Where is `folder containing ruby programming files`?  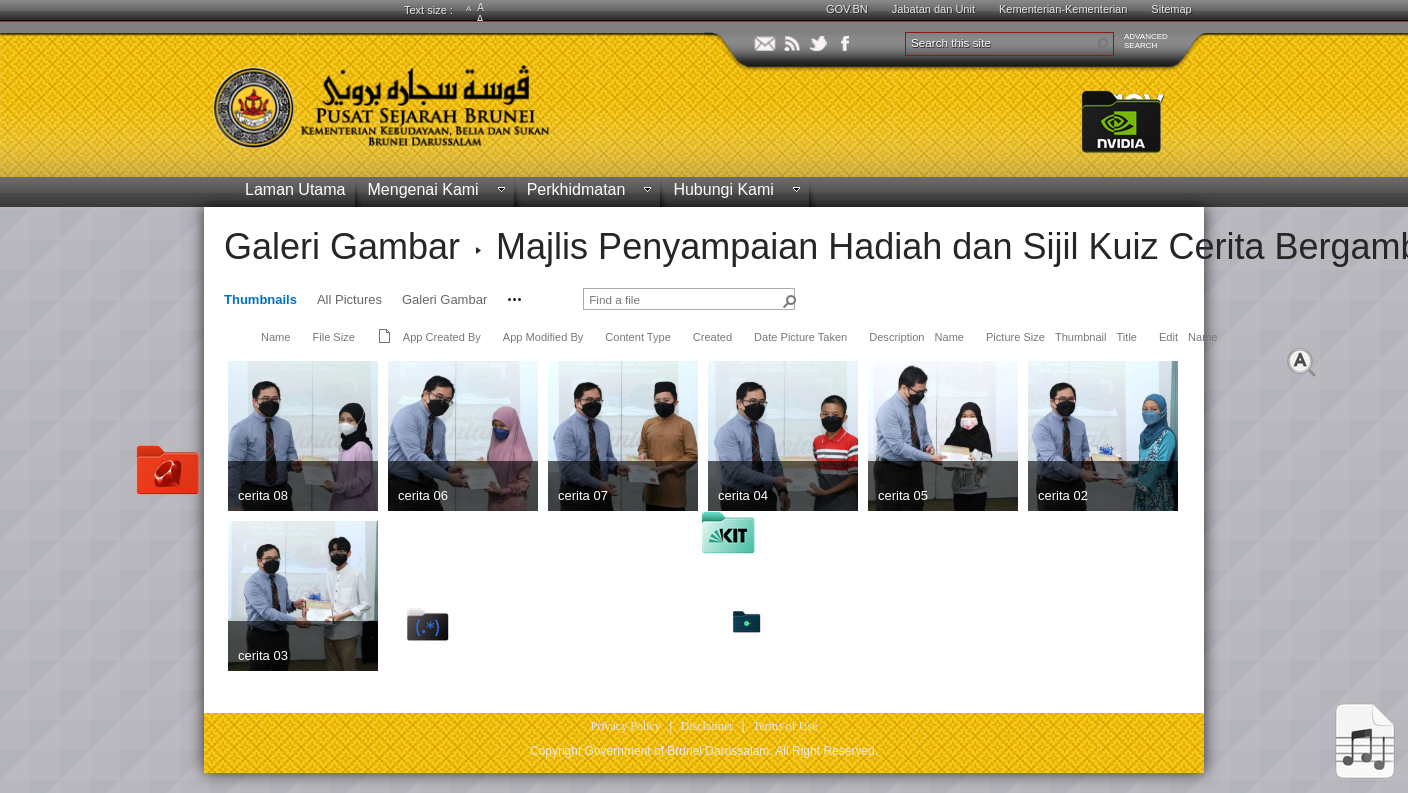
folder containing ruby programming files is located at coordinates (167, 471).